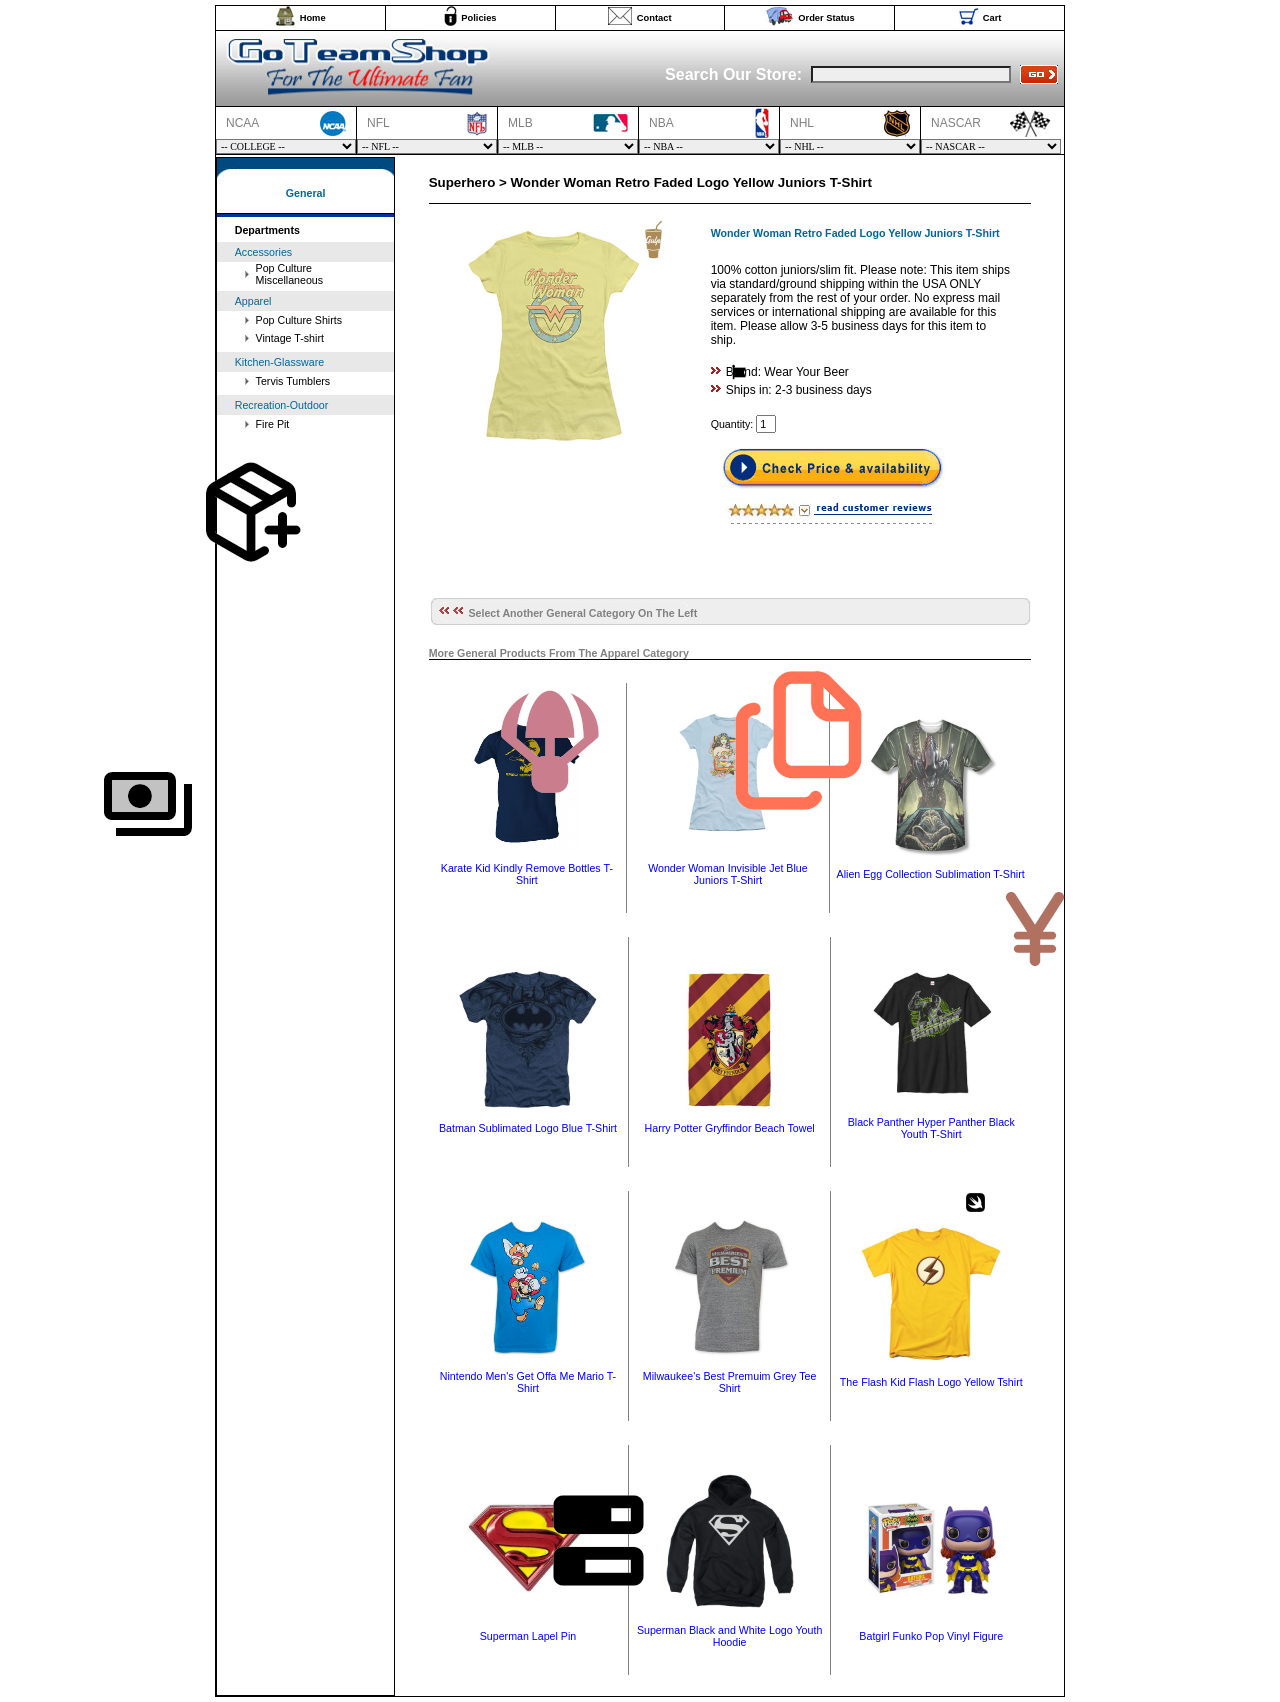 The image size is (1280, 1702). What do you see at coordinates (550, 744) in the screenshot?
I see `request an airdrop or supply delivery` at bounding box center [550, 744].